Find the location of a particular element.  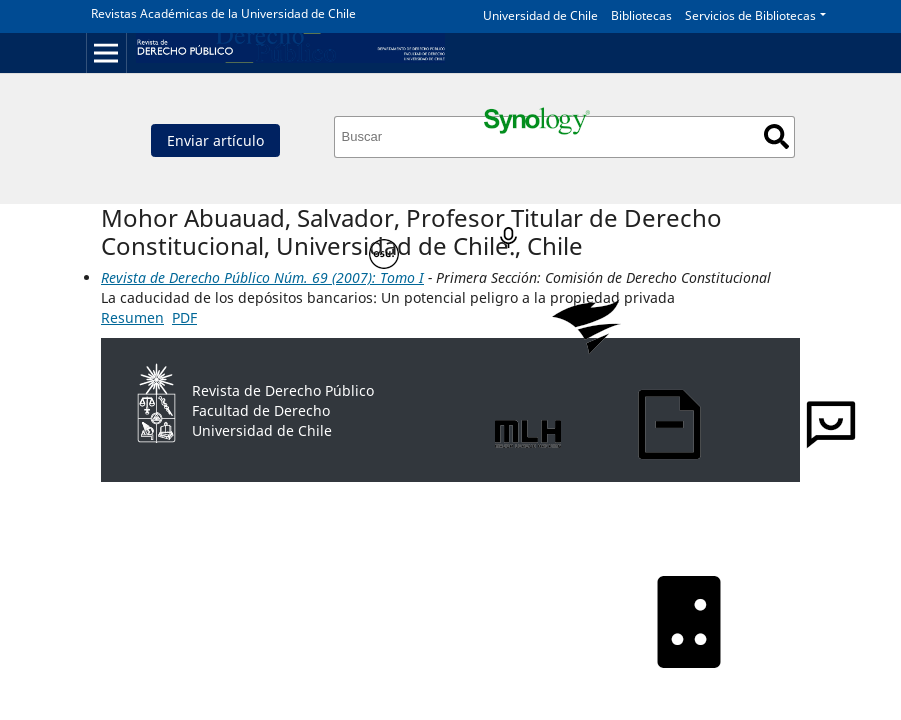

Pingdom website monitoring service logo is located at coordinates (586, 326).